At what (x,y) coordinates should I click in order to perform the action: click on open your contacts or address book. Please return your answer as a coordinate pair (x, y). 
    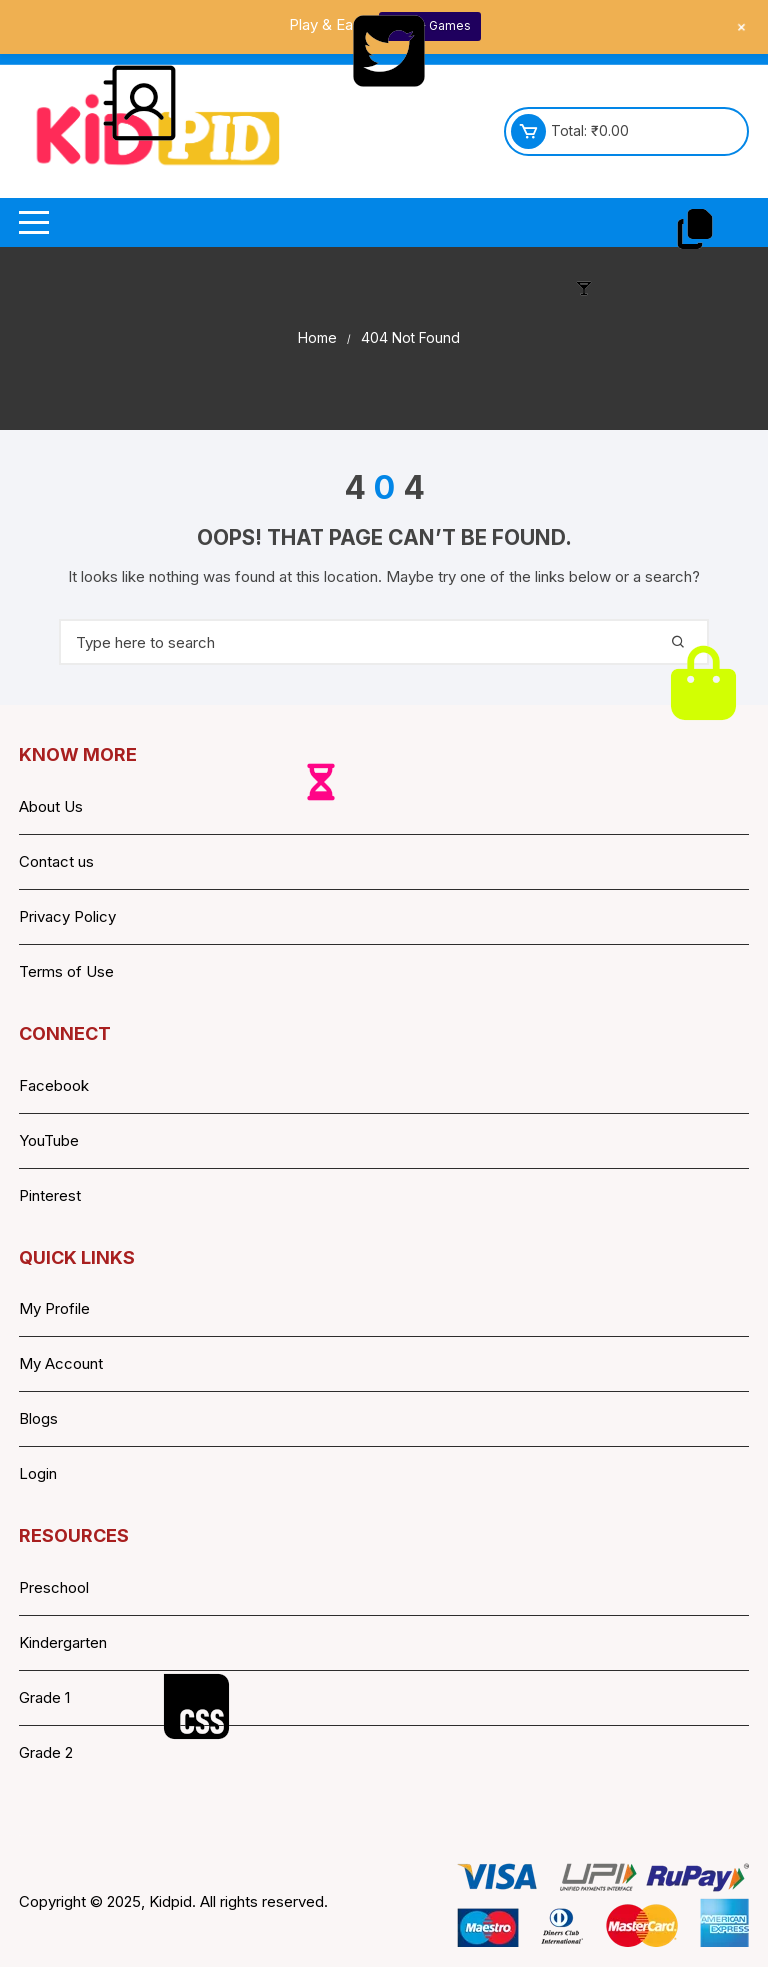
    Looking at the image, I should click on (141, 103).